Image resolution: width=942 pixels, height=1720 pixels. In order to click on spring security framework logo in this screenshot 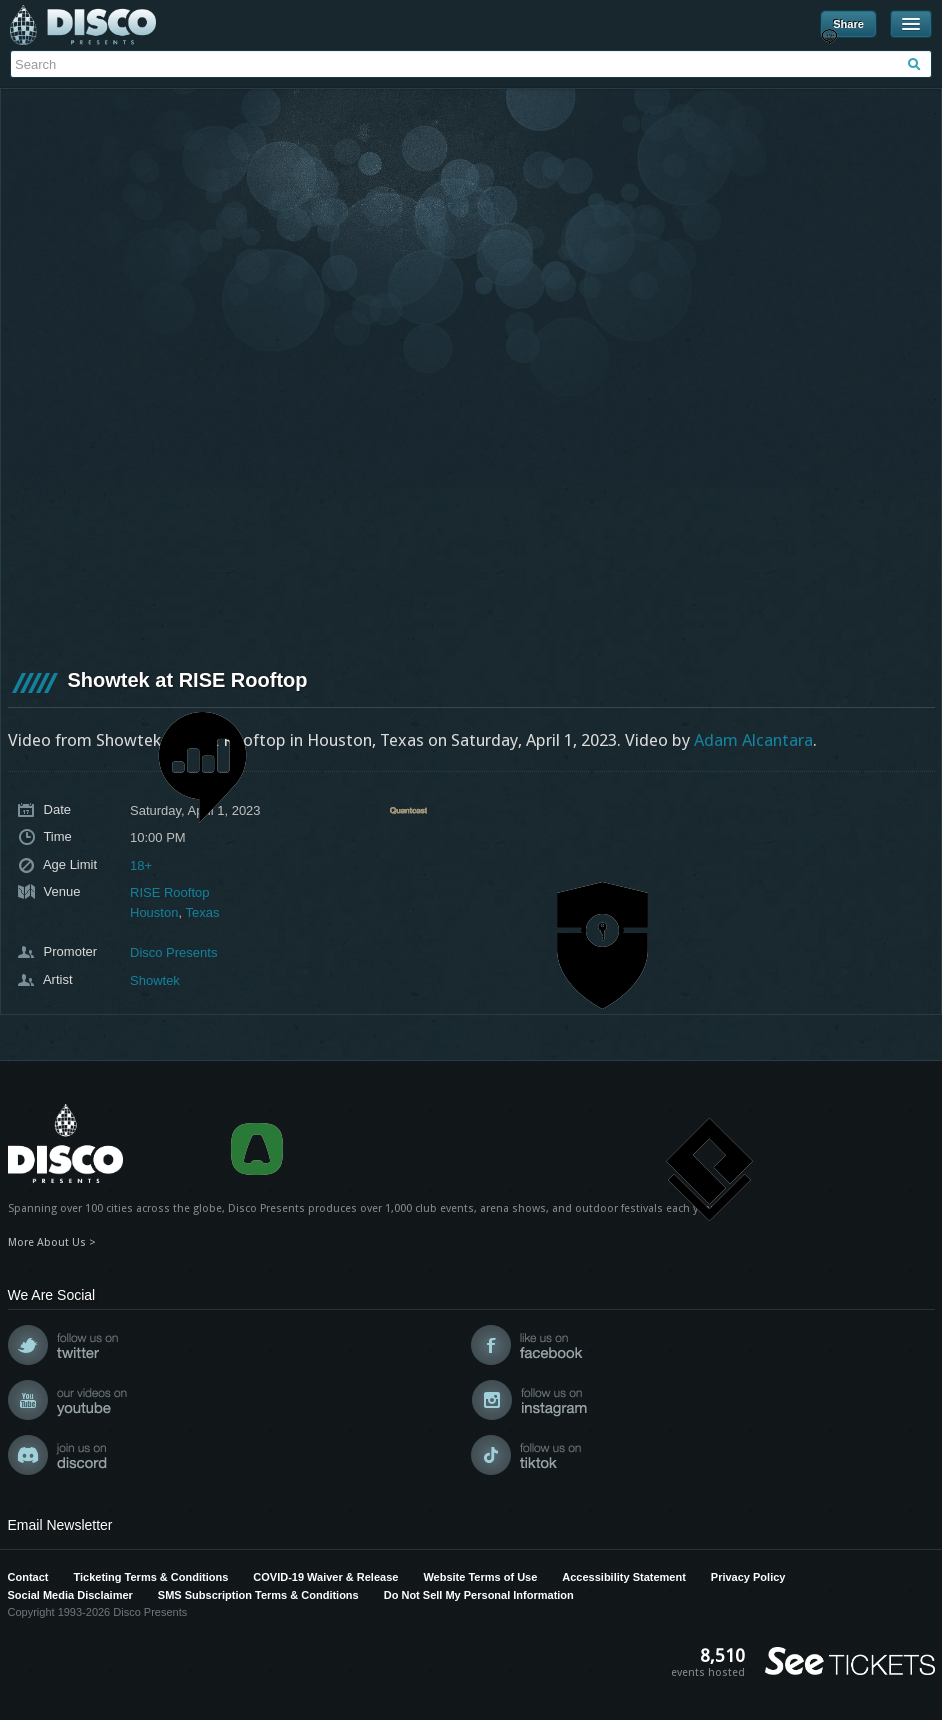, I will do `click(602, 945)`.